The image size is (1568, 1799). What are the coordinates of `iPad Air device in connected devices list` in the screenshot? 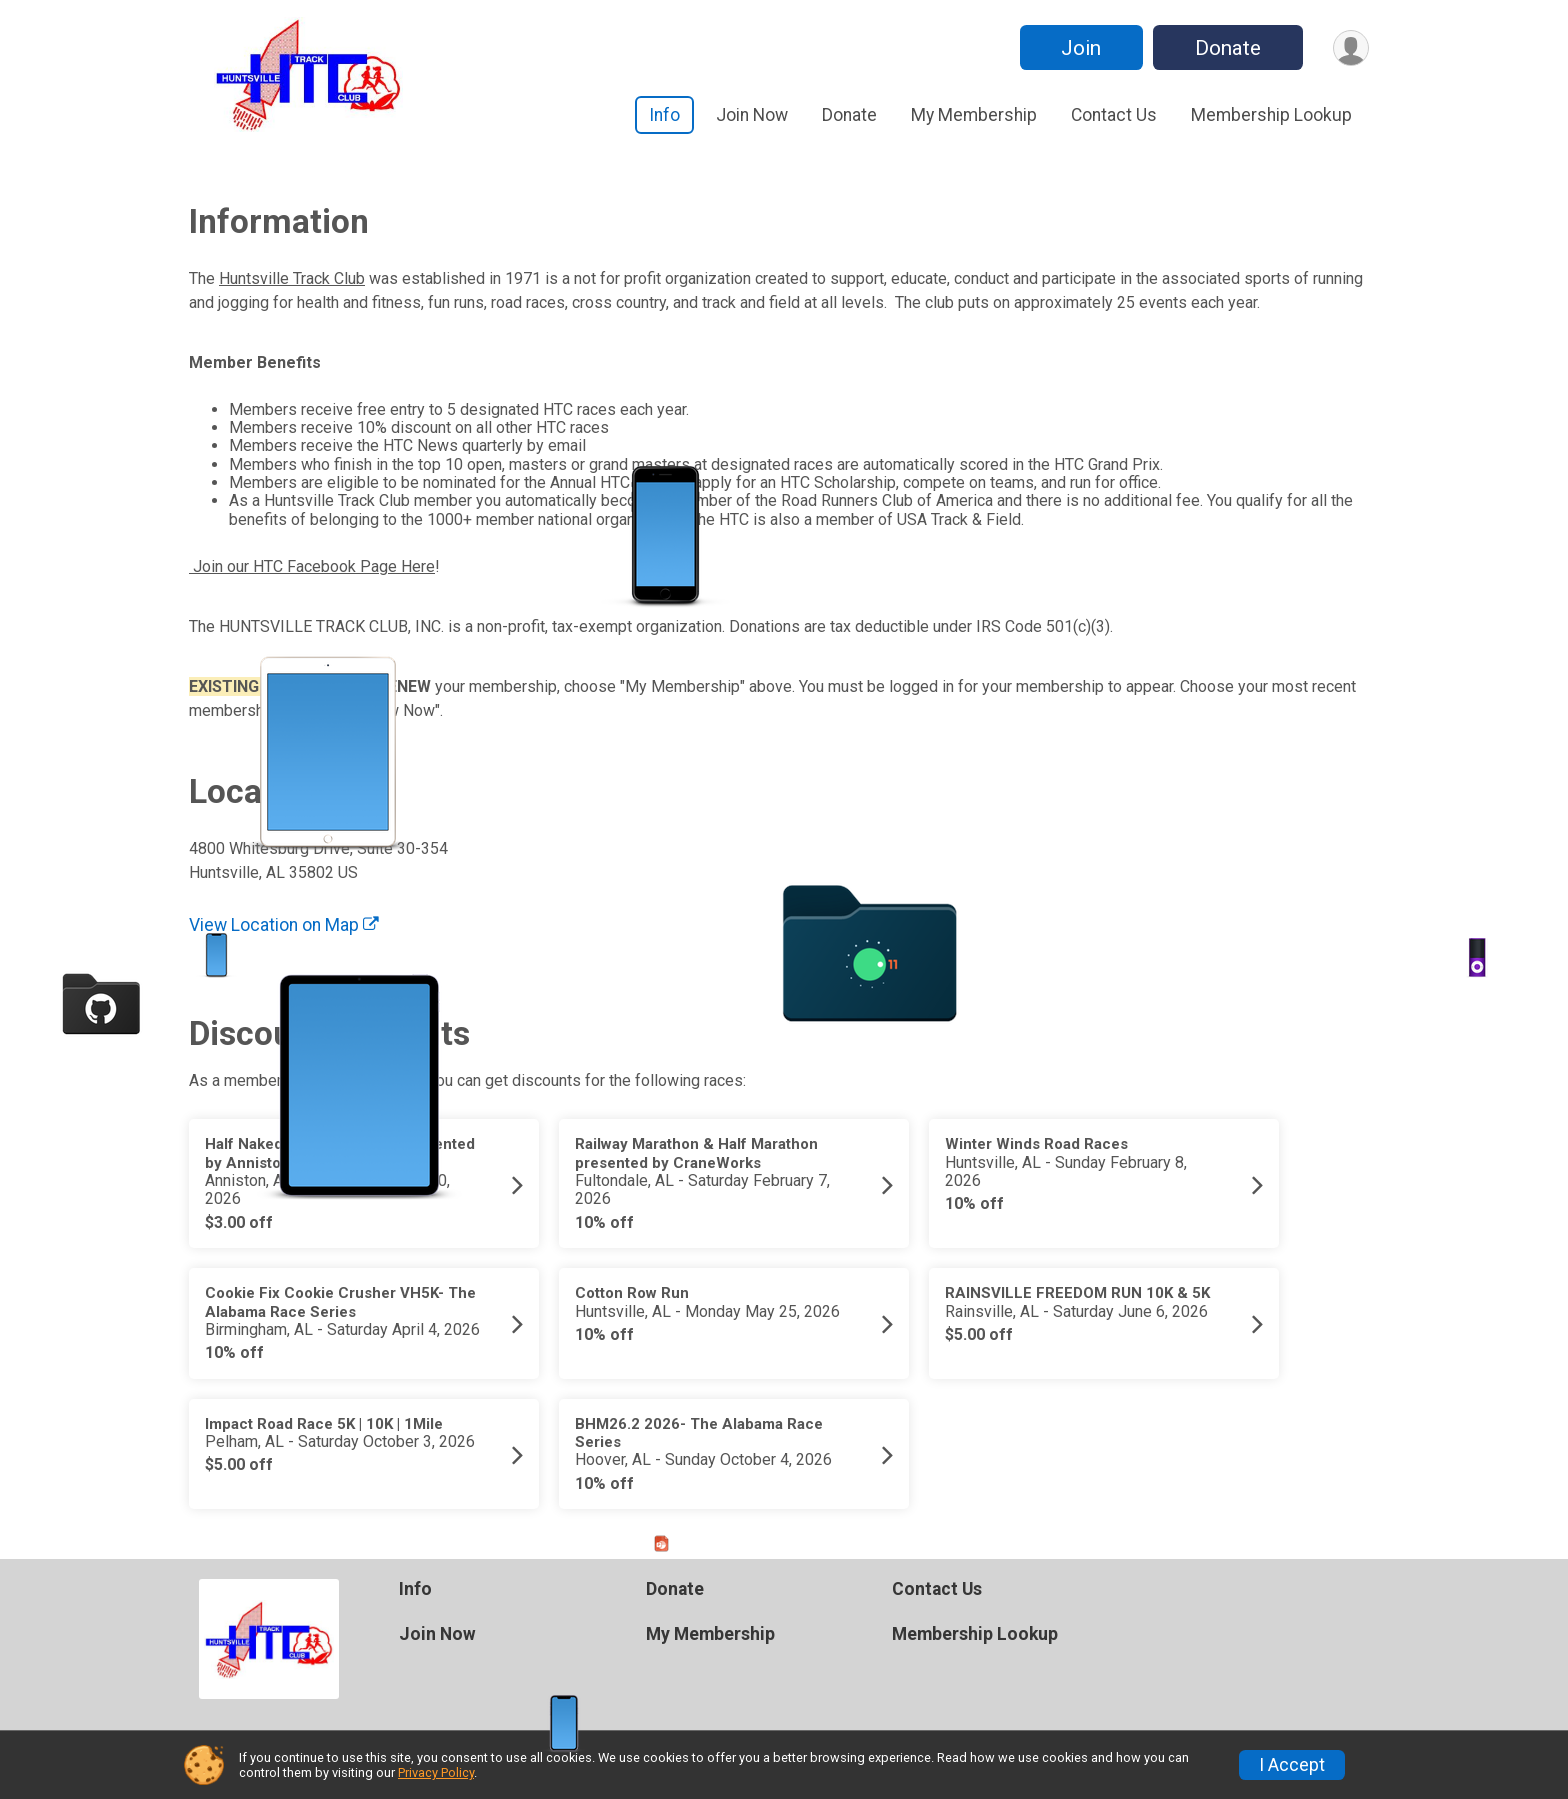 It's located at (359, 1087).